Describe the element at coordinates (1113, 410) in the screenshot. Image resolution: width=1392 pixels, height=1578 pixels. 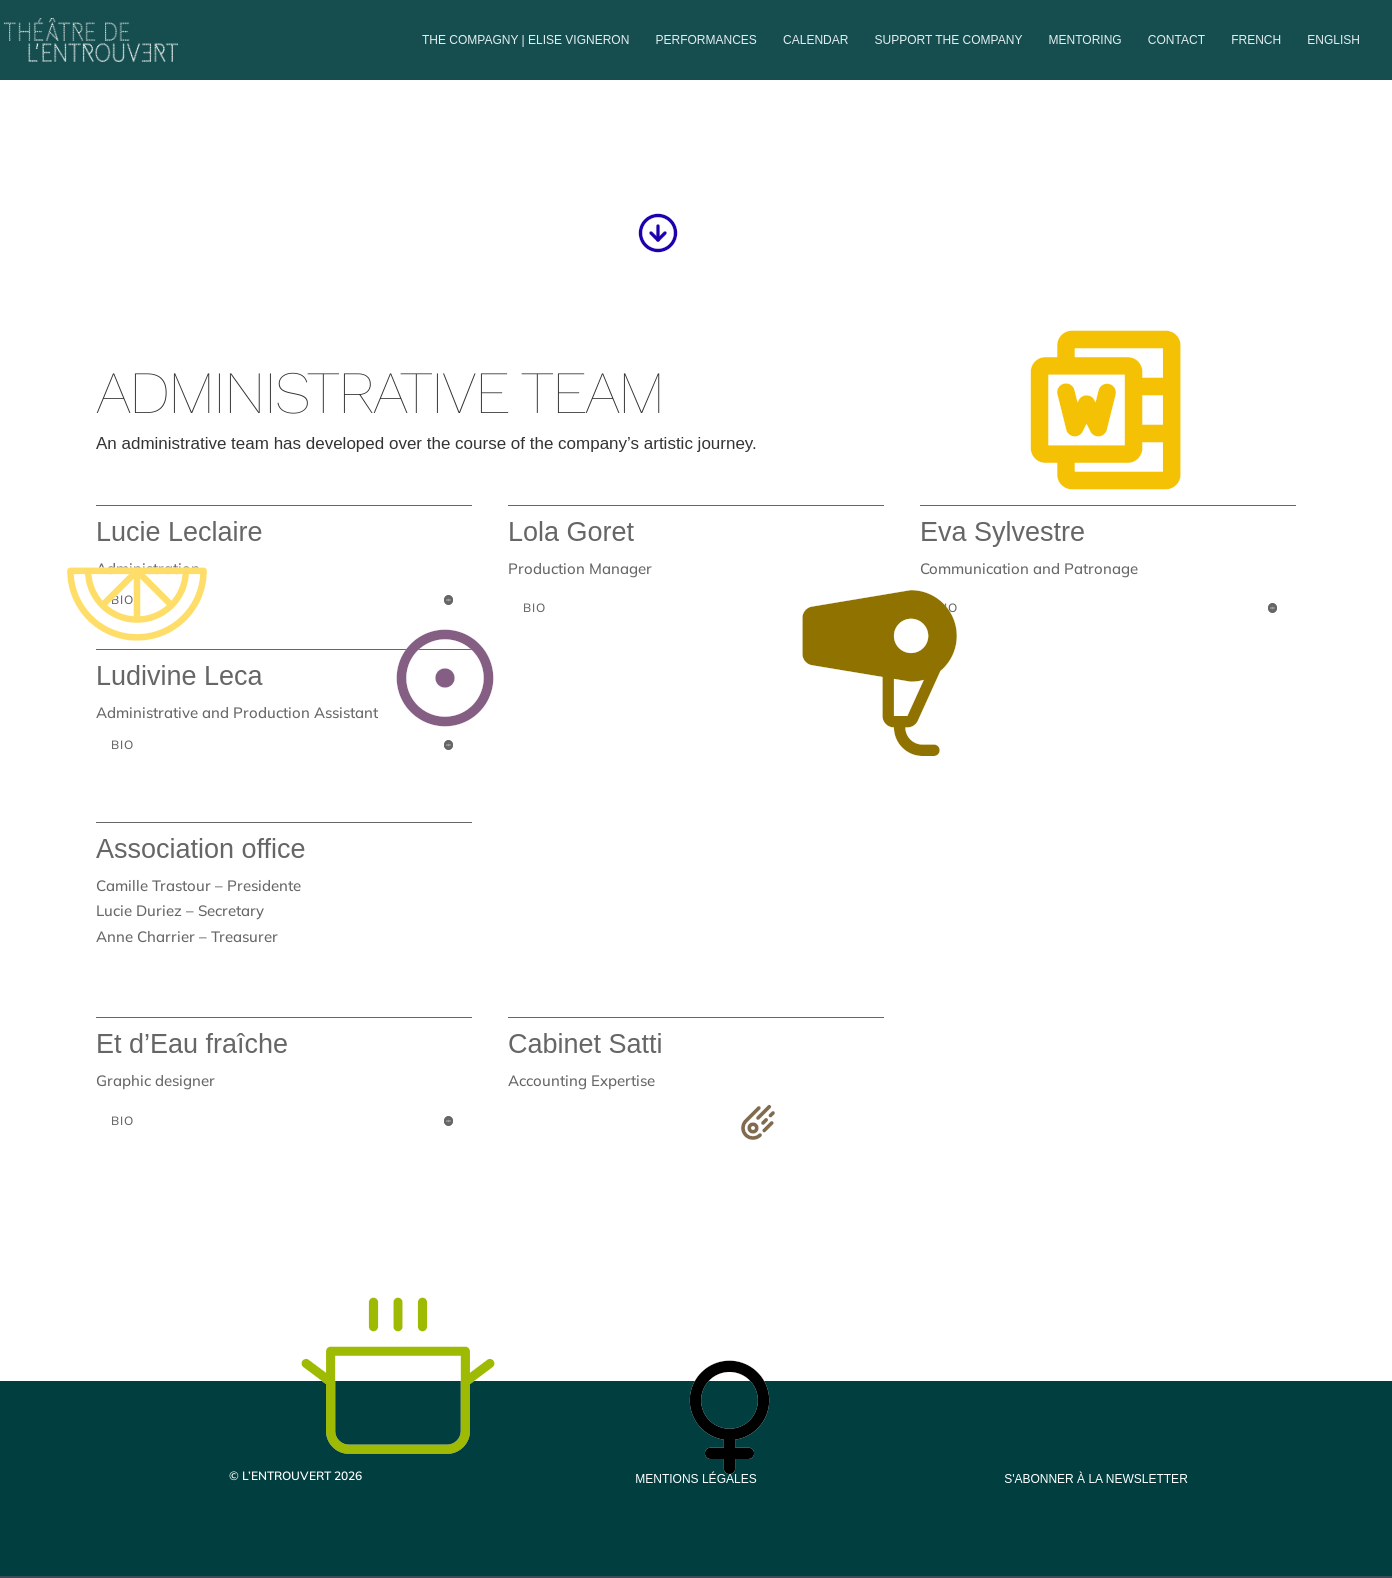
I see `open Microsoft Word` at that location.